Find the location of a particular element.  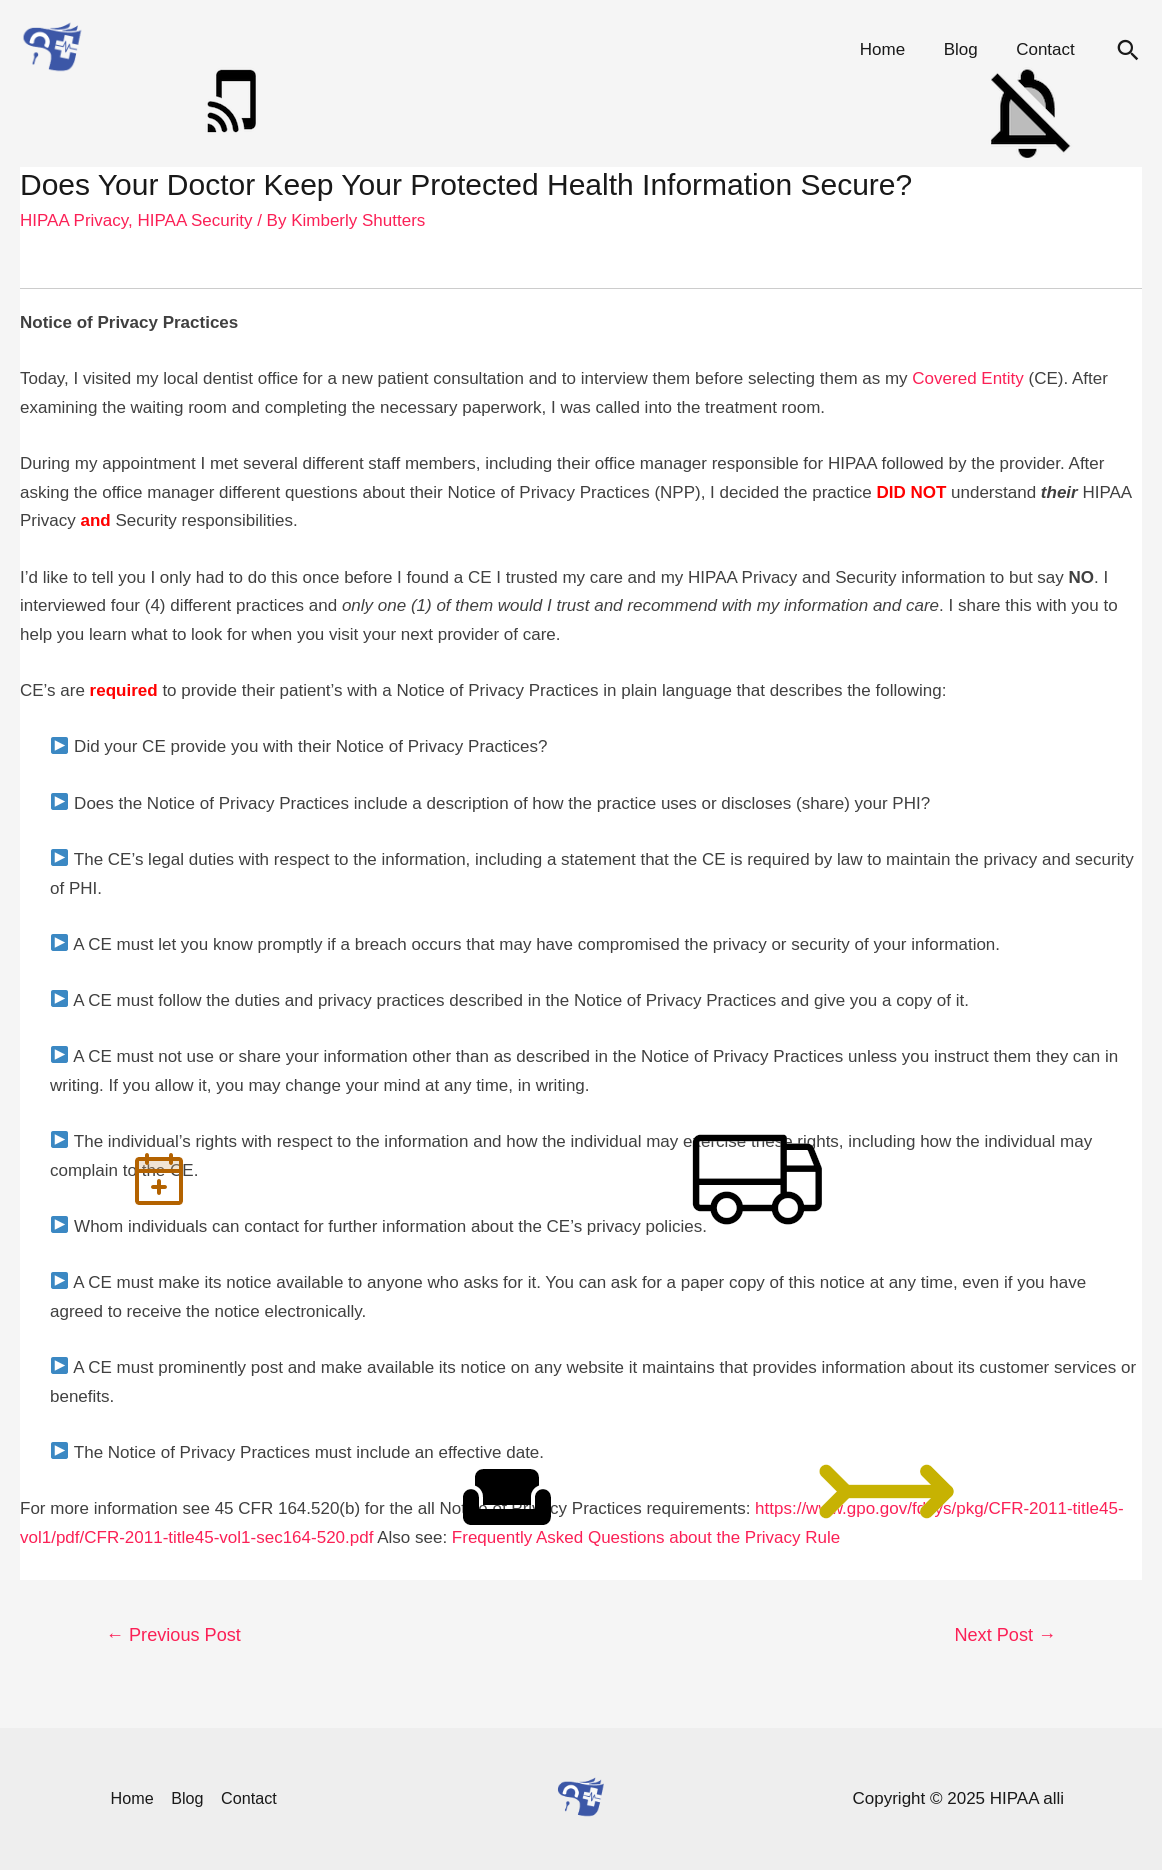

add a new event to your calendar is located at coordinates (159, 1181).